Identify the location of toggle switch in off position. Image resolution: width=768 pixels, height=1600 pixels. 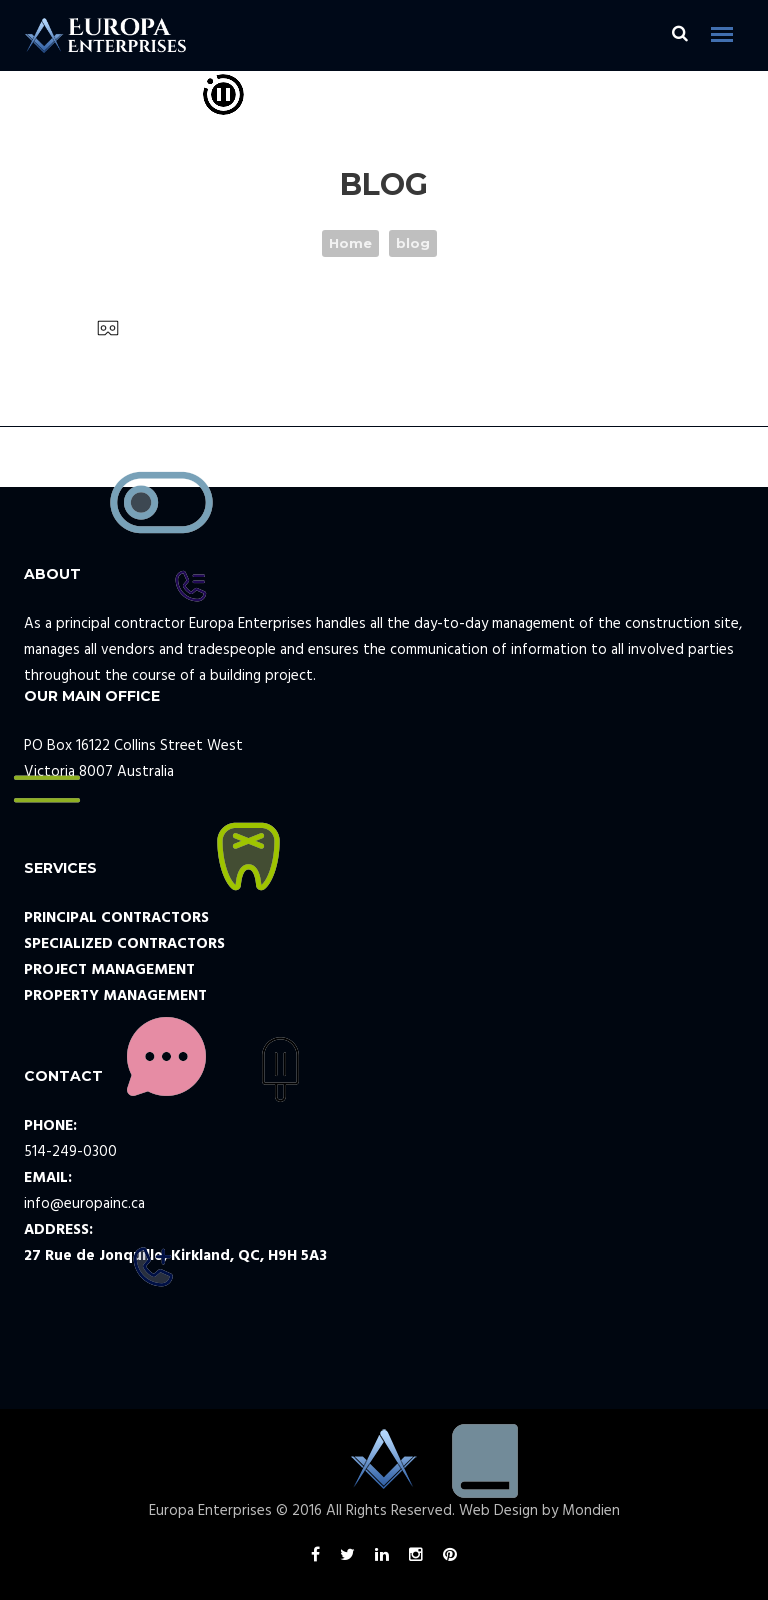
(161, 502).